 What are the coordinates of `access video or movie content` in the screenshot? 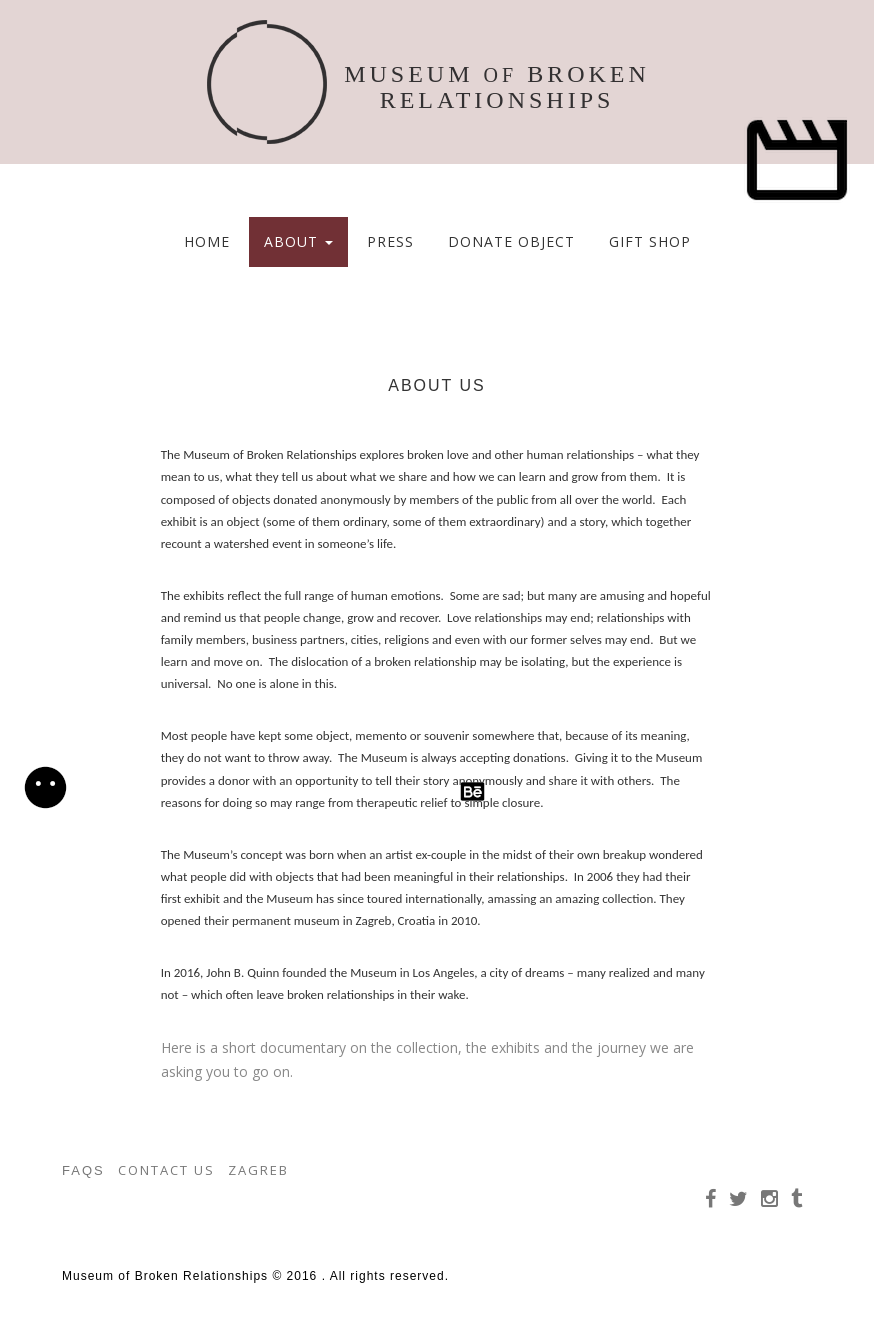 It's located at (797, 160).